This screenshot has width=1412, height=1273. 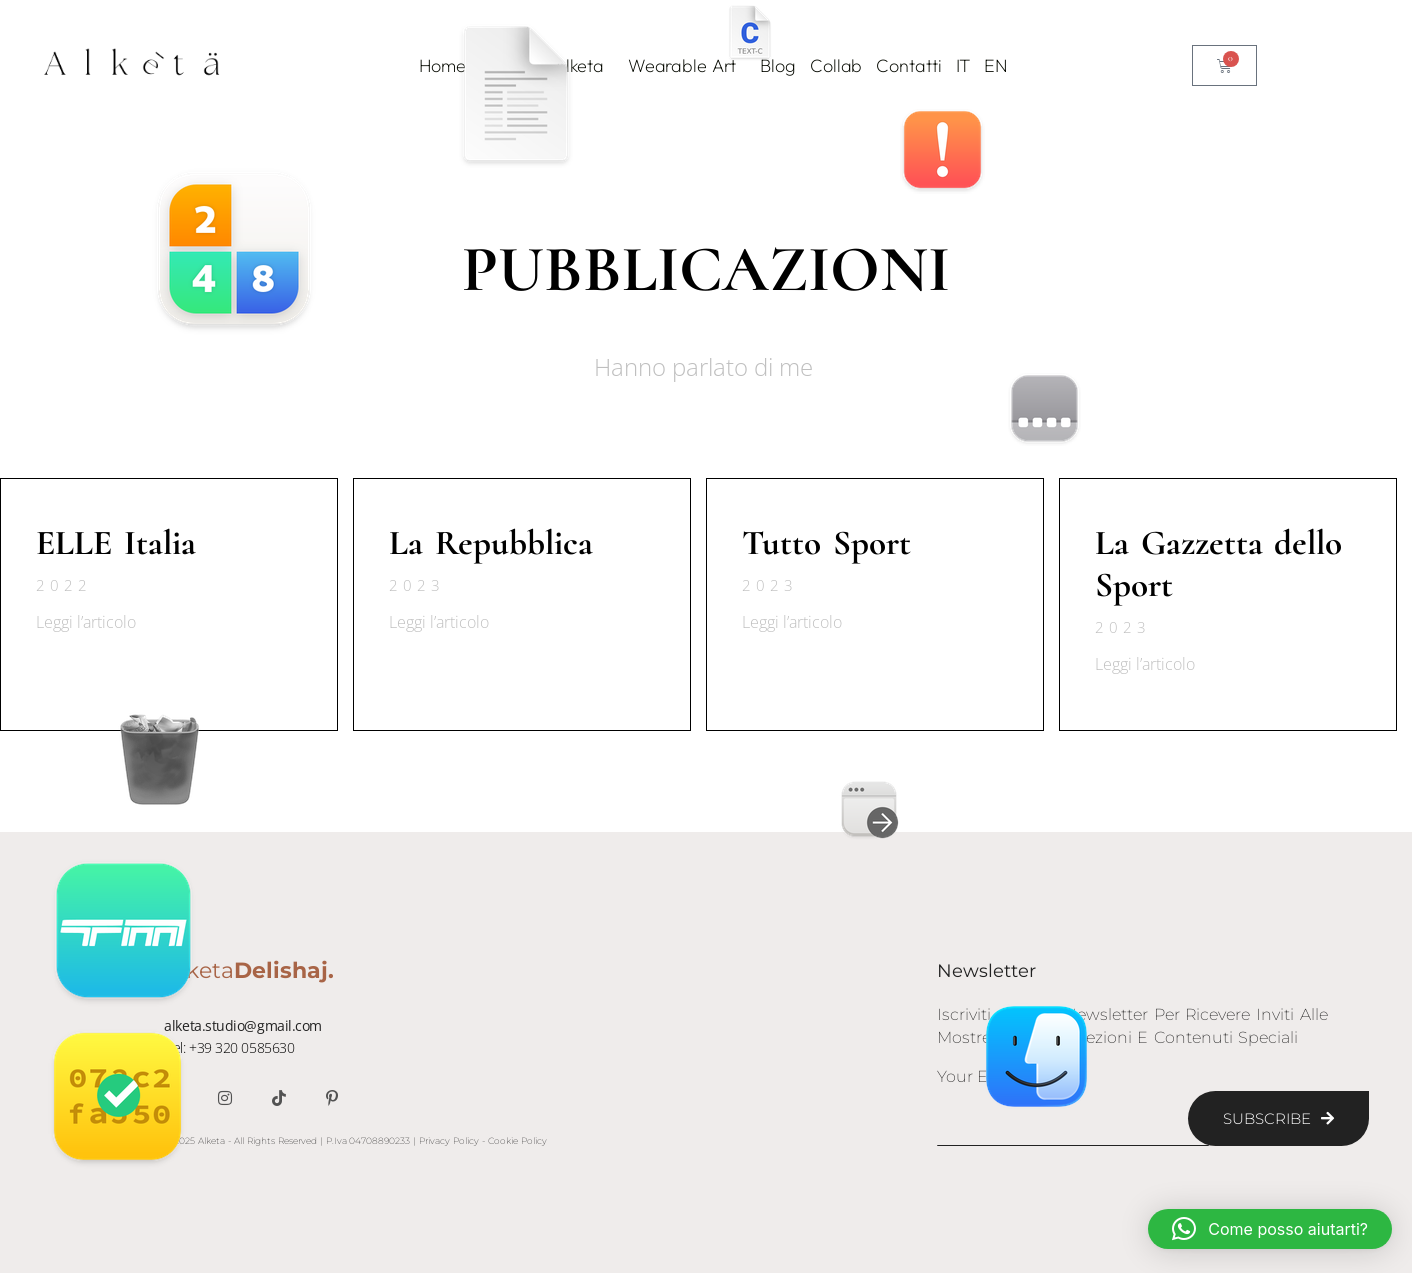 What do you see at coordinates (750, 33) in the screenshot?
I see `c programming language source file` at bounding box center [750, 33].